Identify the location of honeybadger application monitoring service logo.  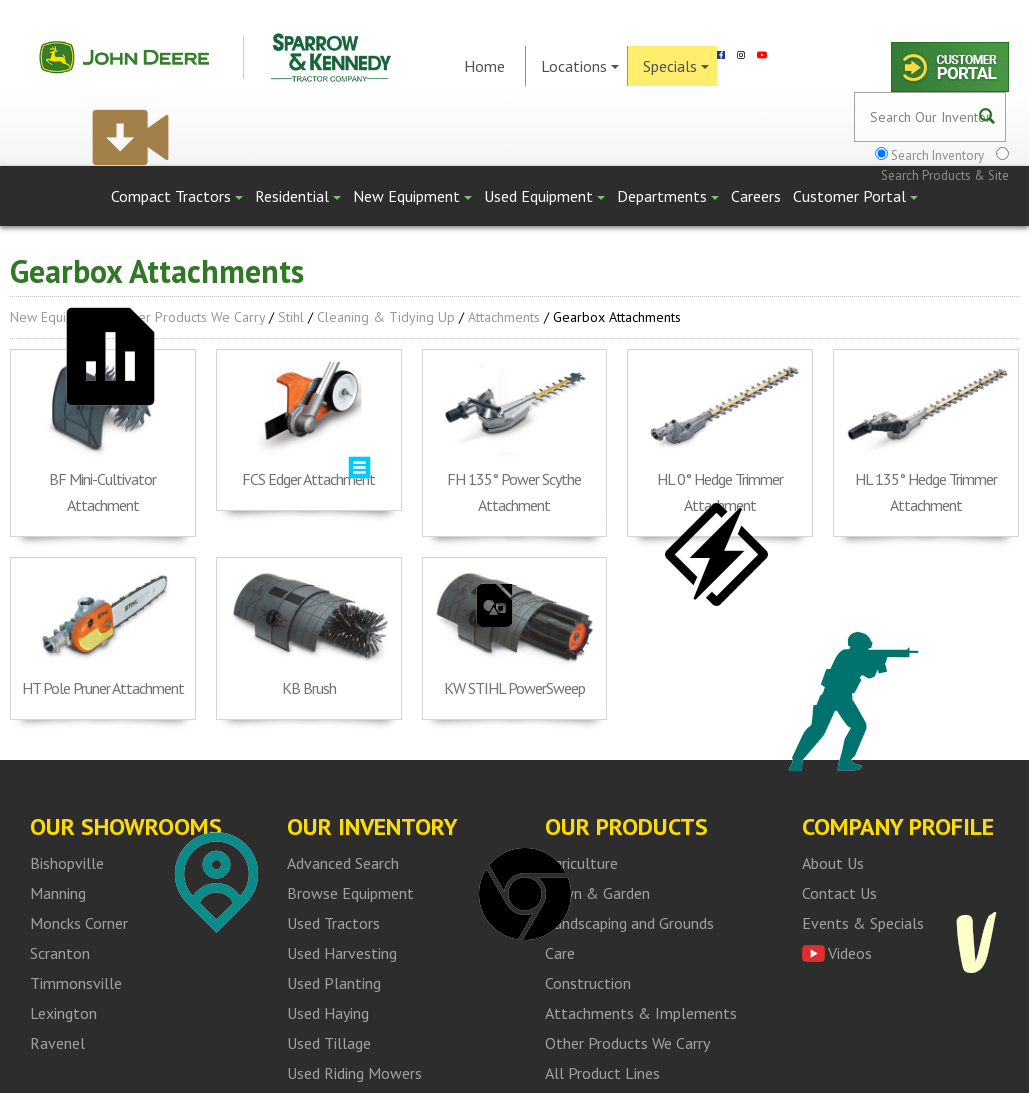
(716, 554).